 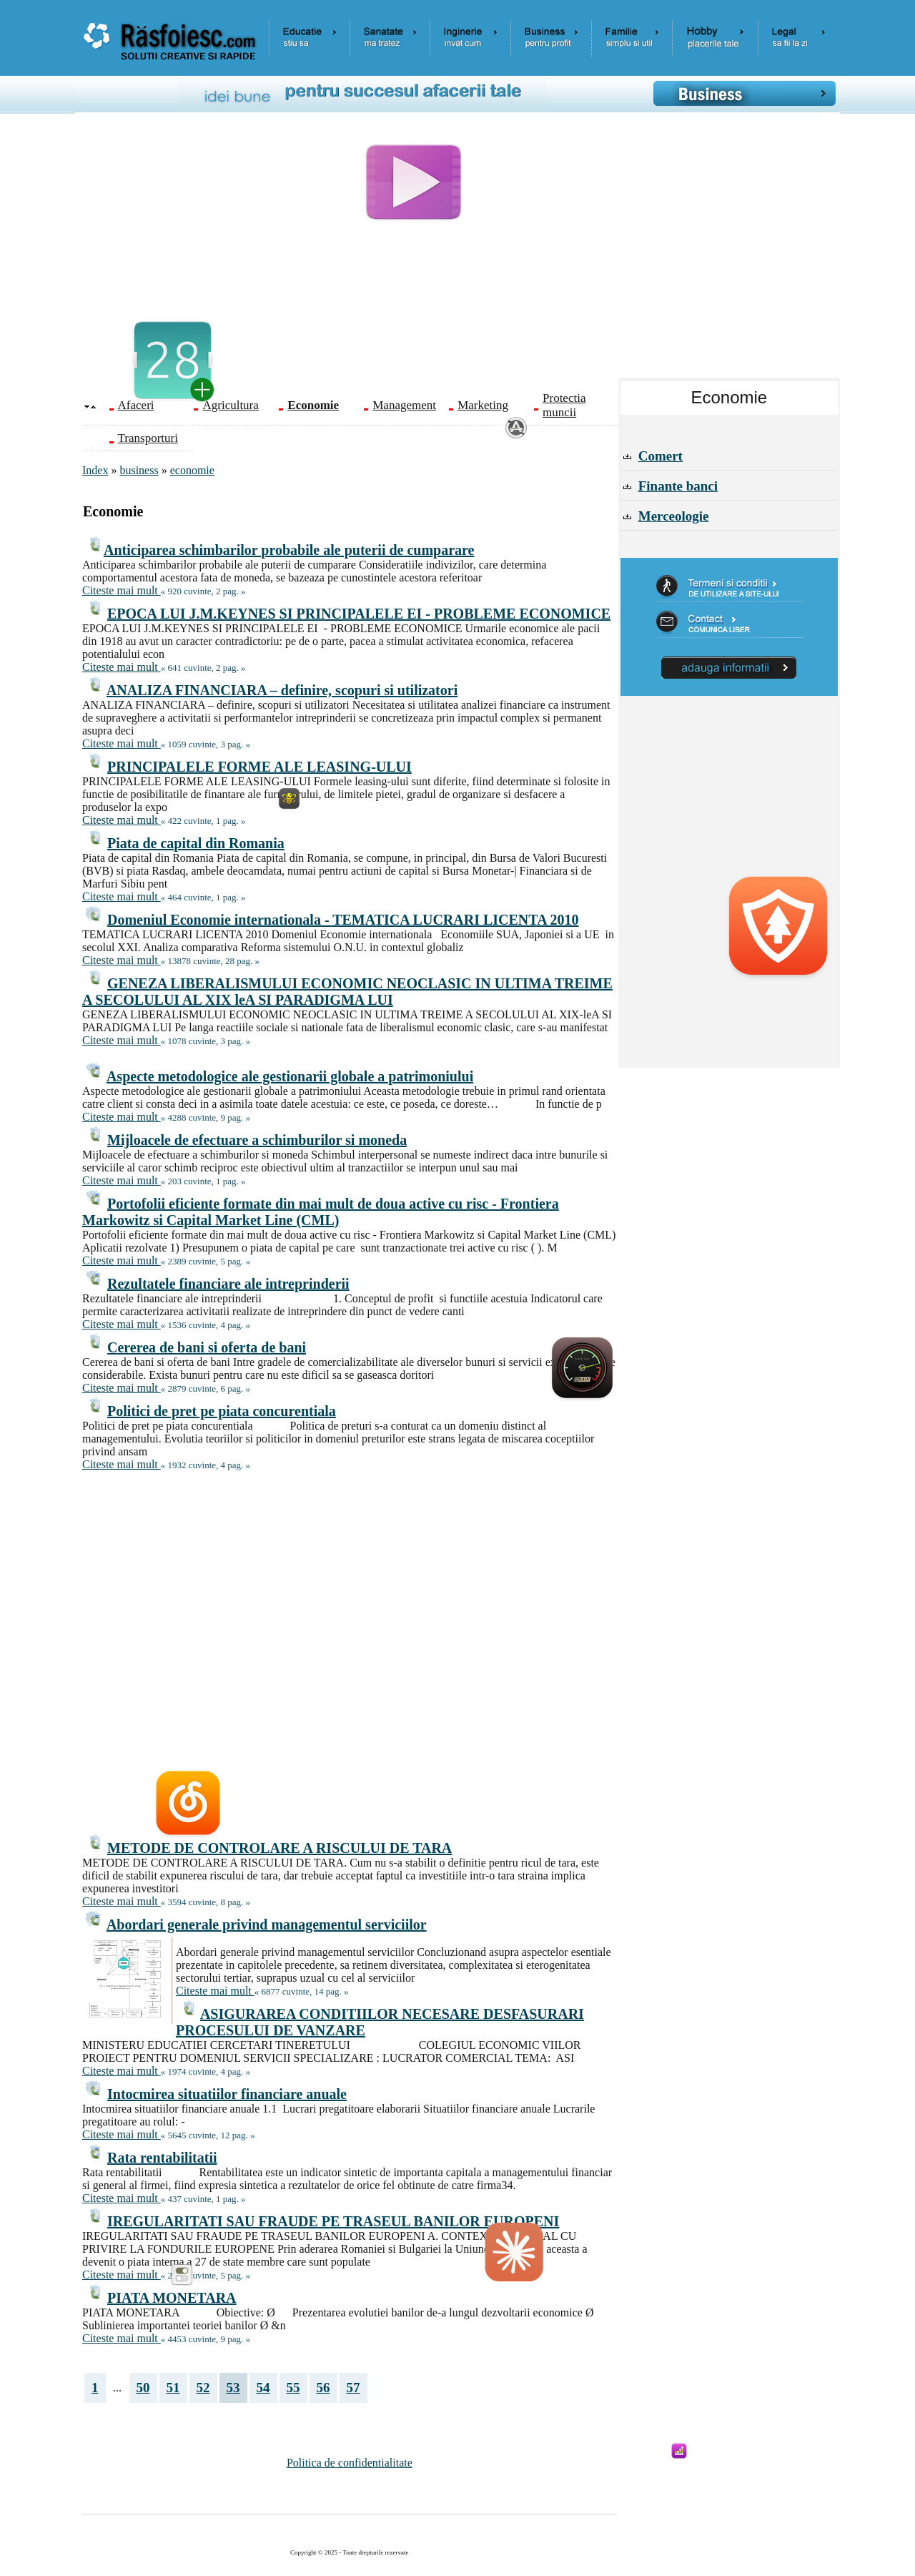 What do you see at coordinates (413, 182) in the screenshot?
I see `open media player application` at bounding box center [413, 182].